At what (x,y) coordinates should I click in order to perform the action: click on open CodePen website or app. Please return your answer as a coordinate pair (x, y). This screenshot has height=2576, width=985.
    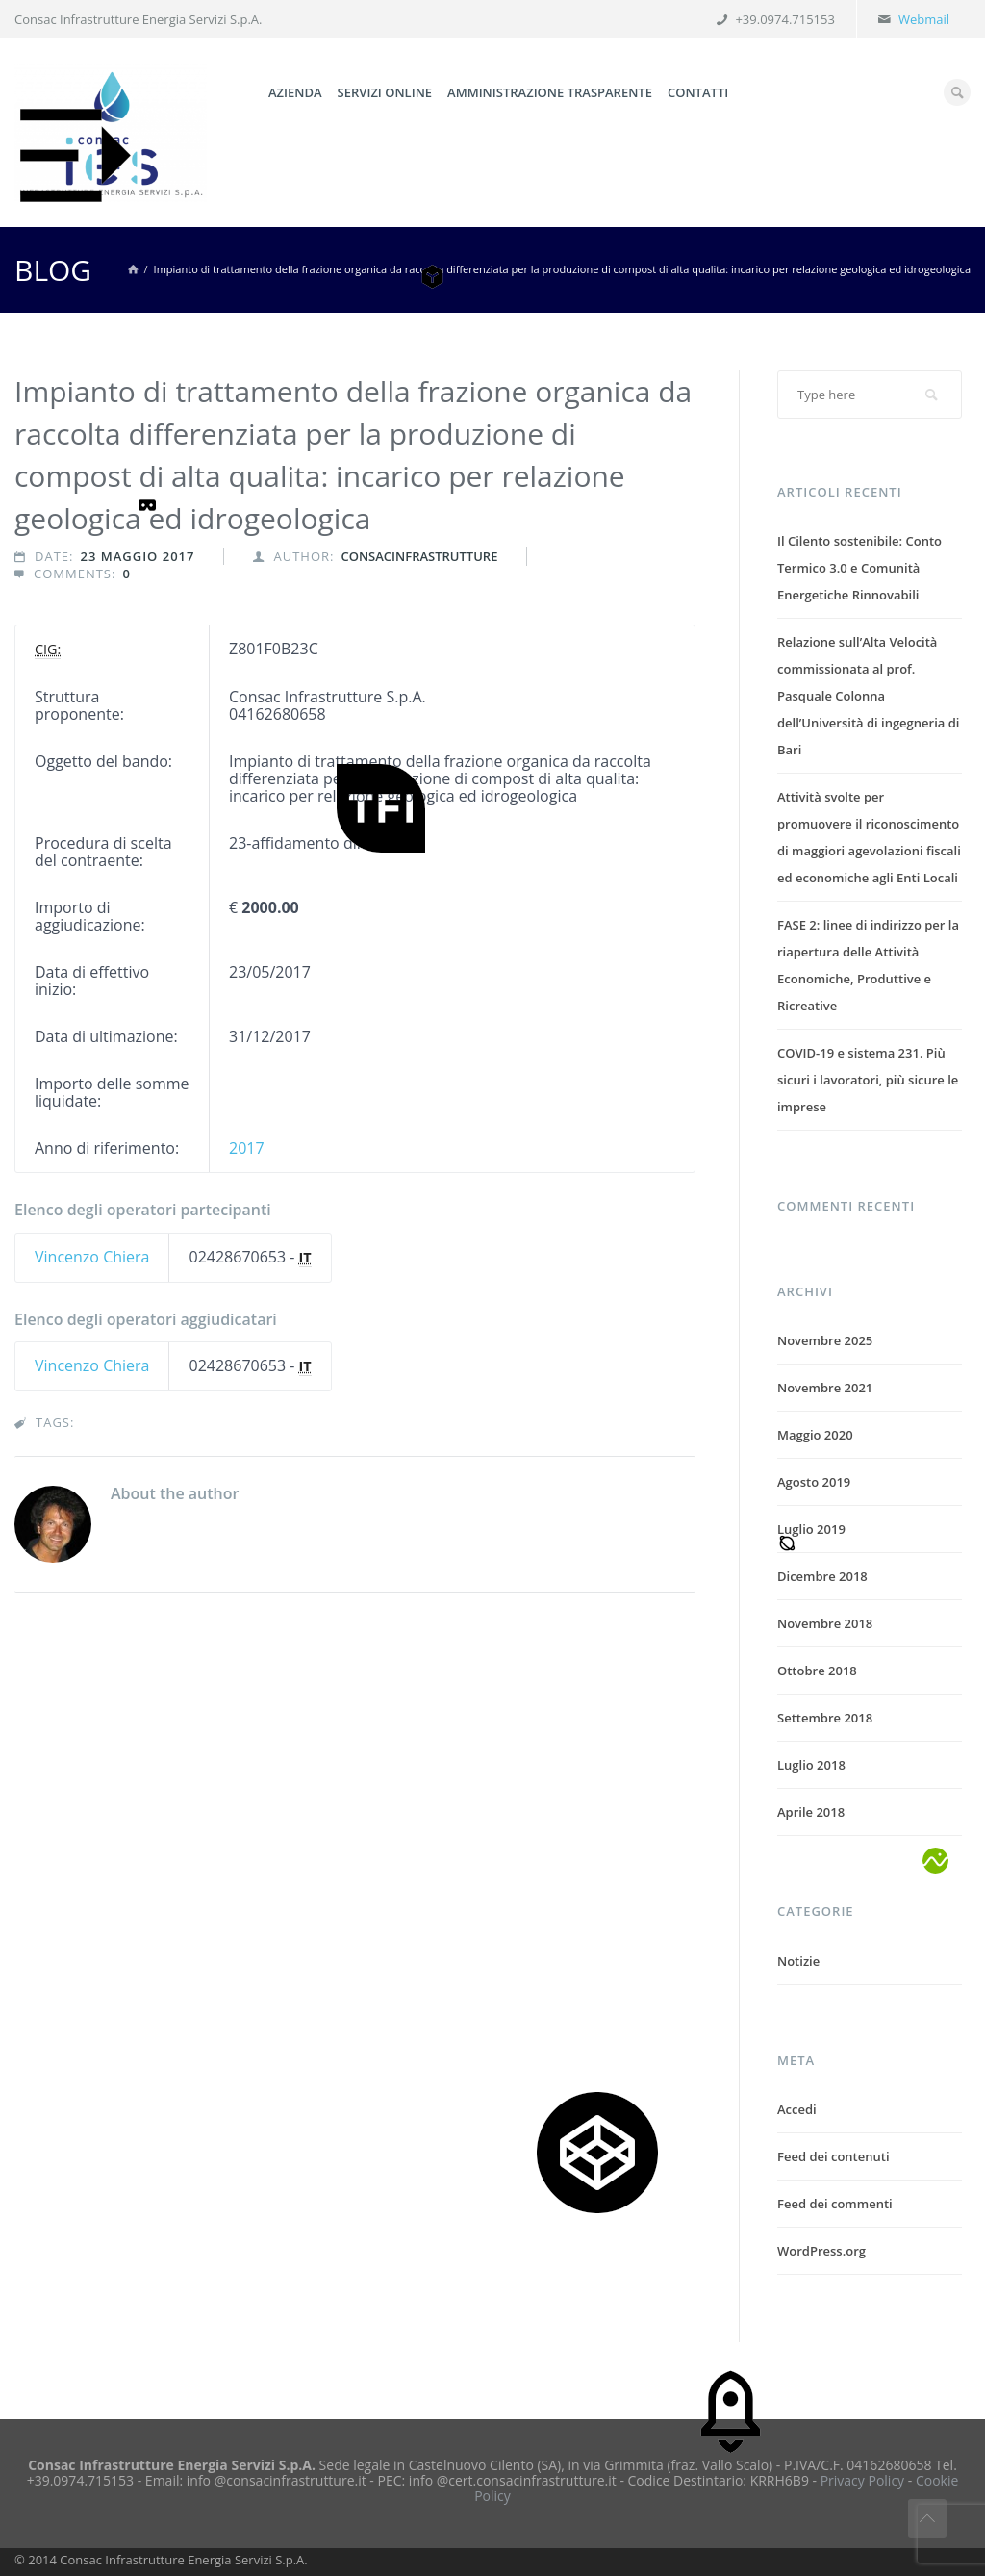
    Looking at the image, I should click on (597, 2153).